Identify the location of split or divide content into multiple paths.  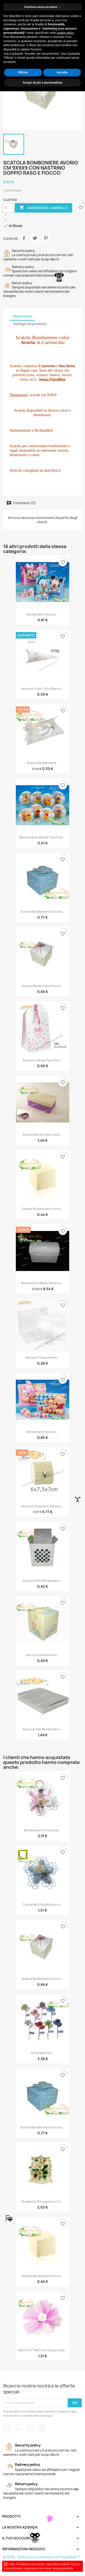
(78, 1499).